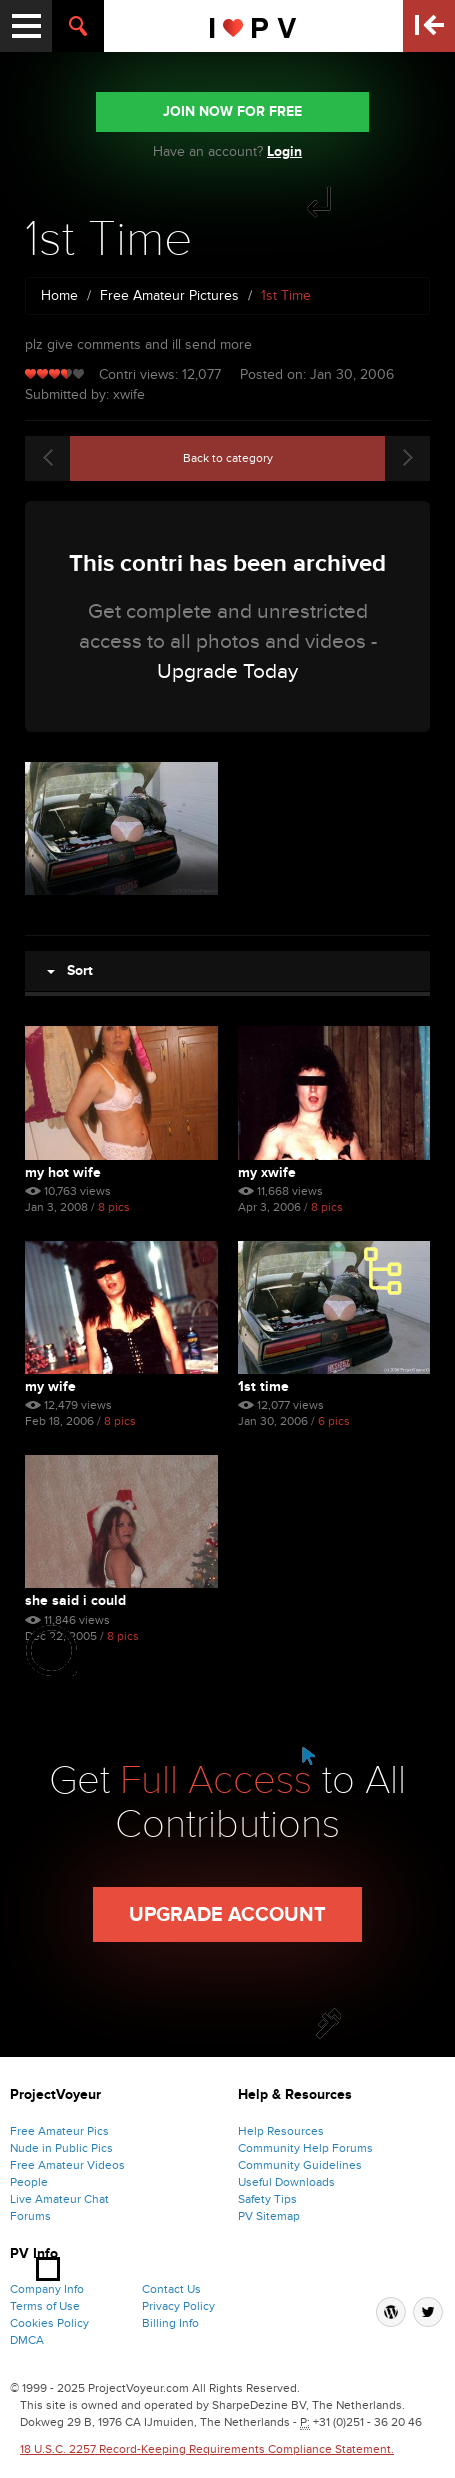  I want to click on select a square crop ratio for an image, so click(48, 2269).